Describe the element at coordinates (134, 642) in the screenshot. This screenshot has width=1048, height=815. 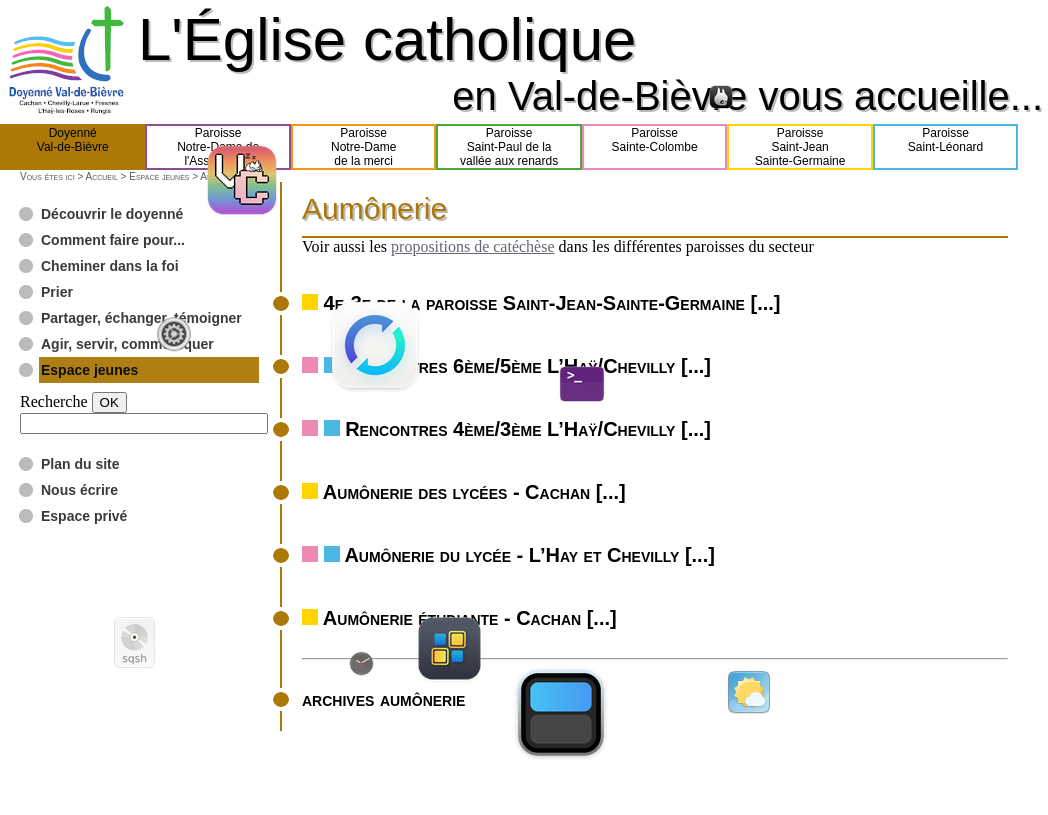
I see `a squashfs compressed filesystem archive file` at that location.